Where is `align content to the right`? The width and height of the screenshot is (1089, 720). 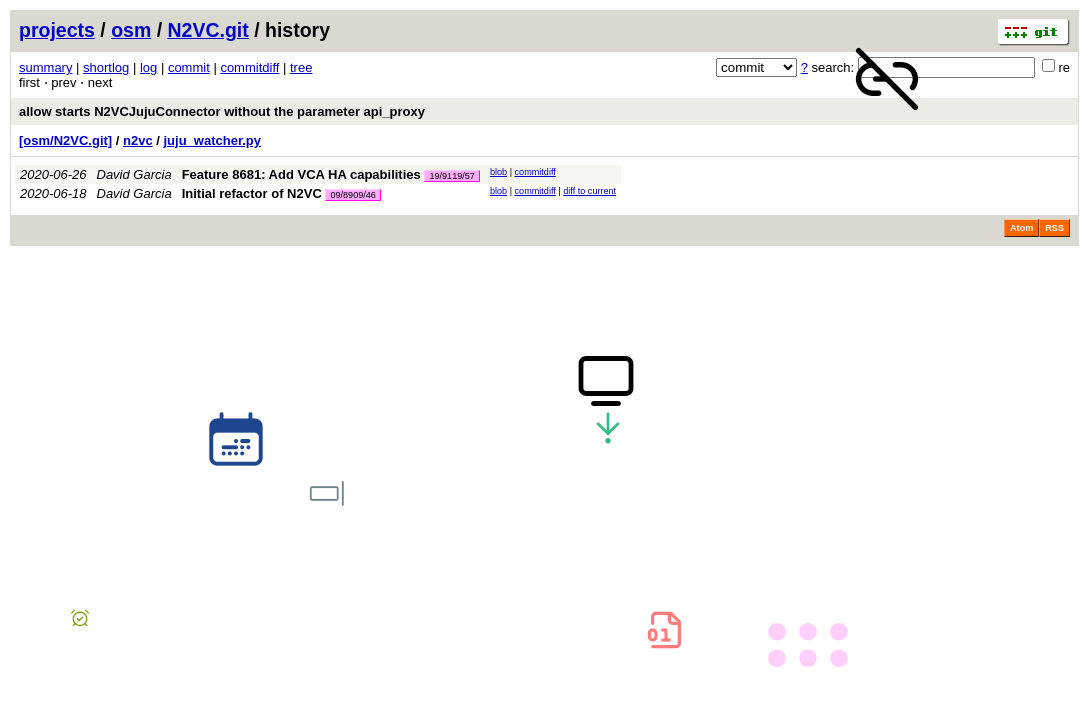 align content to the right is located at coordinates (327, 493).